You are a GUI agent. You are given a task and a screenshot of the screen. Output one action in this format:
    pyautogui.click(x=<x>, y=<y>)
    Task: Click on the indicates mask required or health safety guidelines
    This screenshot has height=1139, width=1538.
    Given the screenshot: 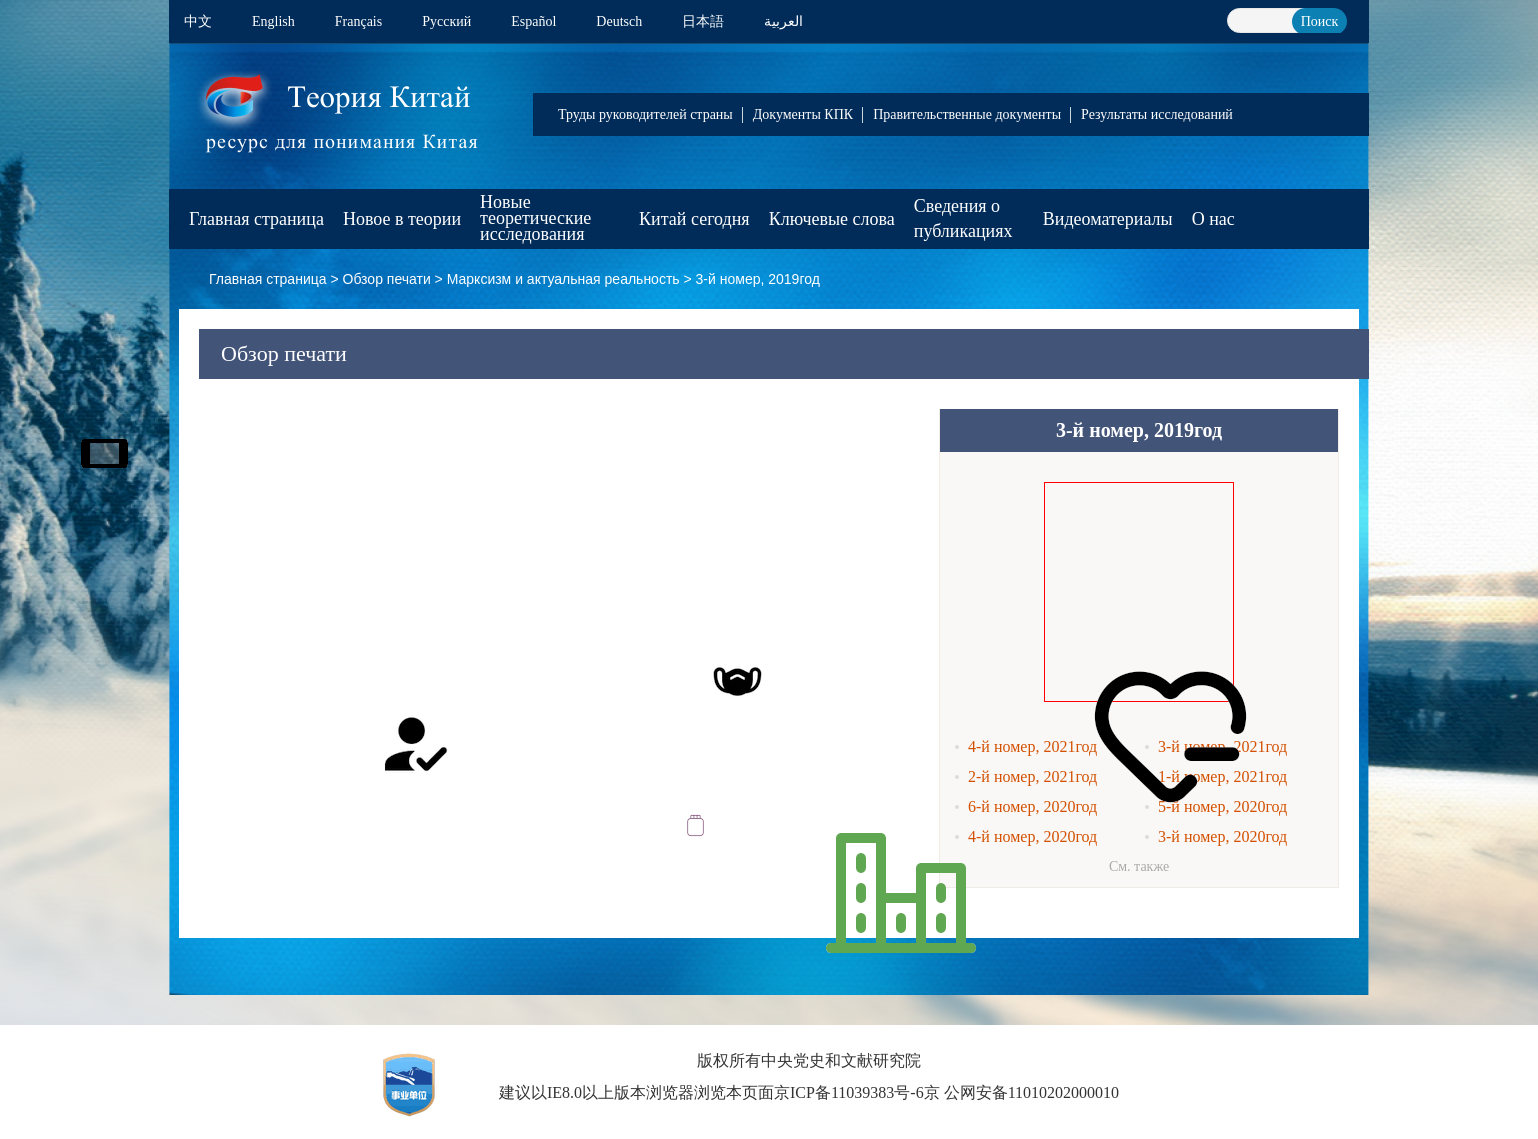 What is the action you would take?
    pyautogui.click(x=737, y=681)
    